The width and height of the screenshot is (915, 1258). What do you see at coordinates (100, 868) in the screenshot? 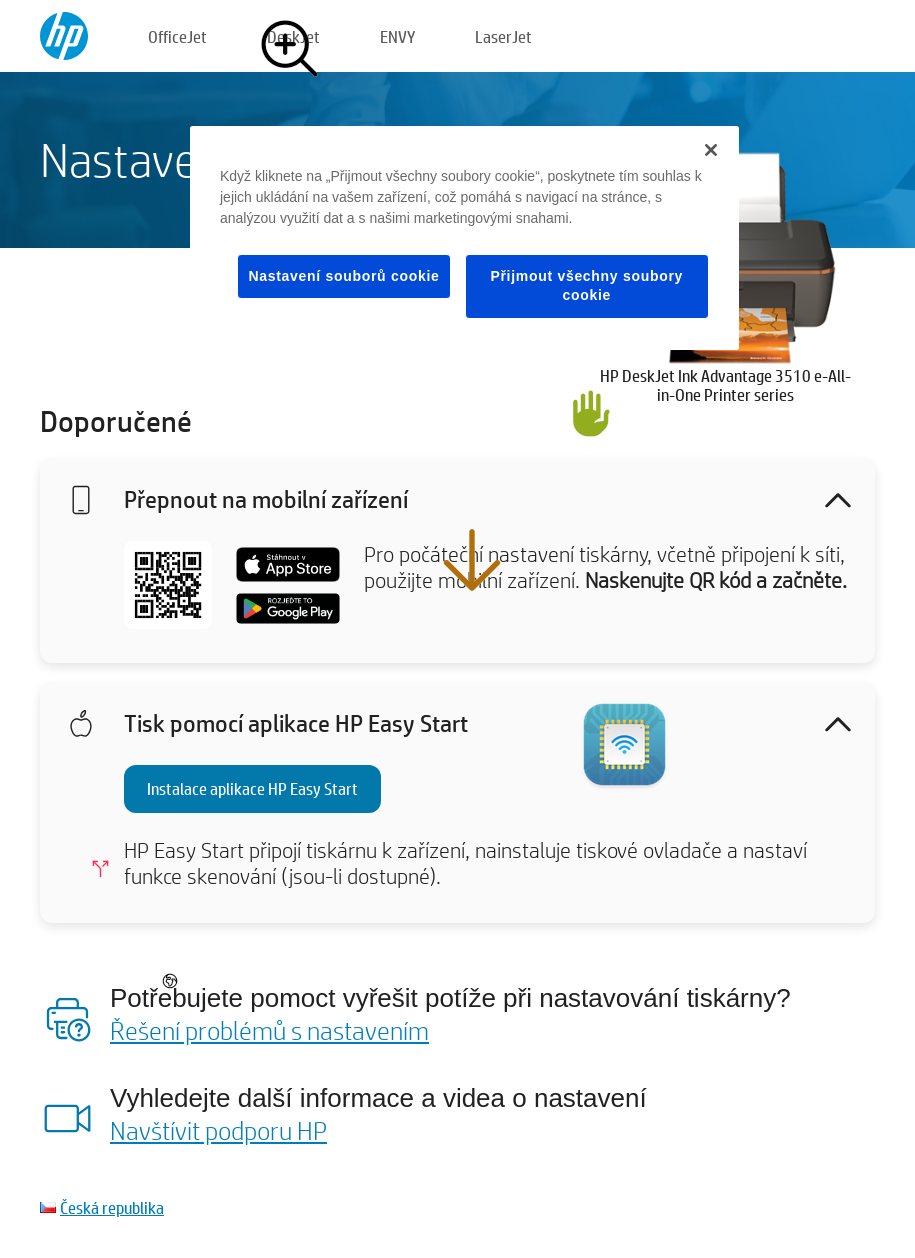
I see `split content into multiple paths` at bounding box center [100, 868].